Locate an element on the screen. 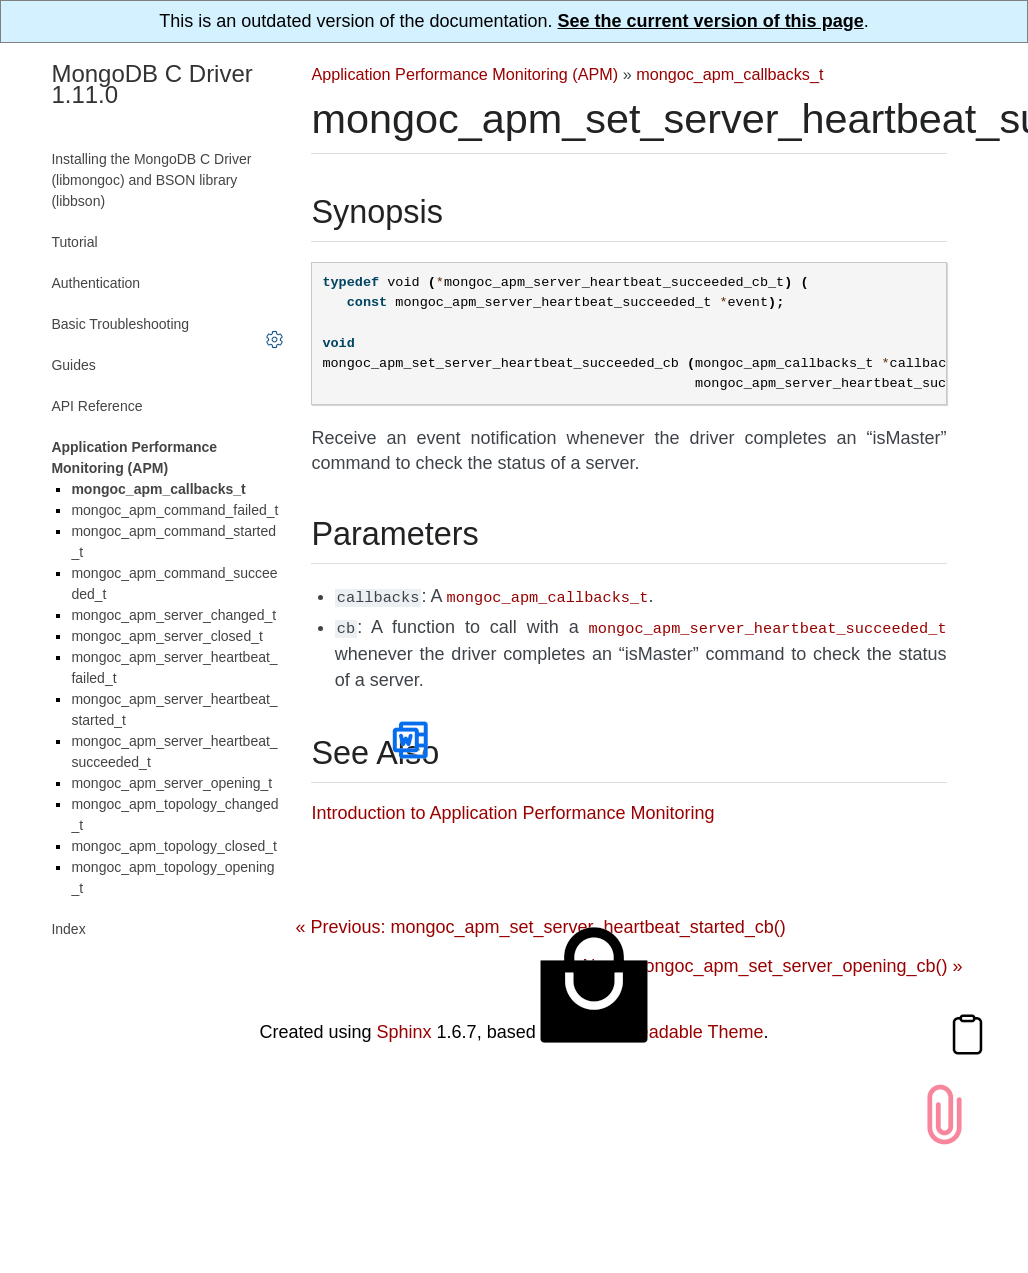  access app settings is located at coordinates (274, 339).